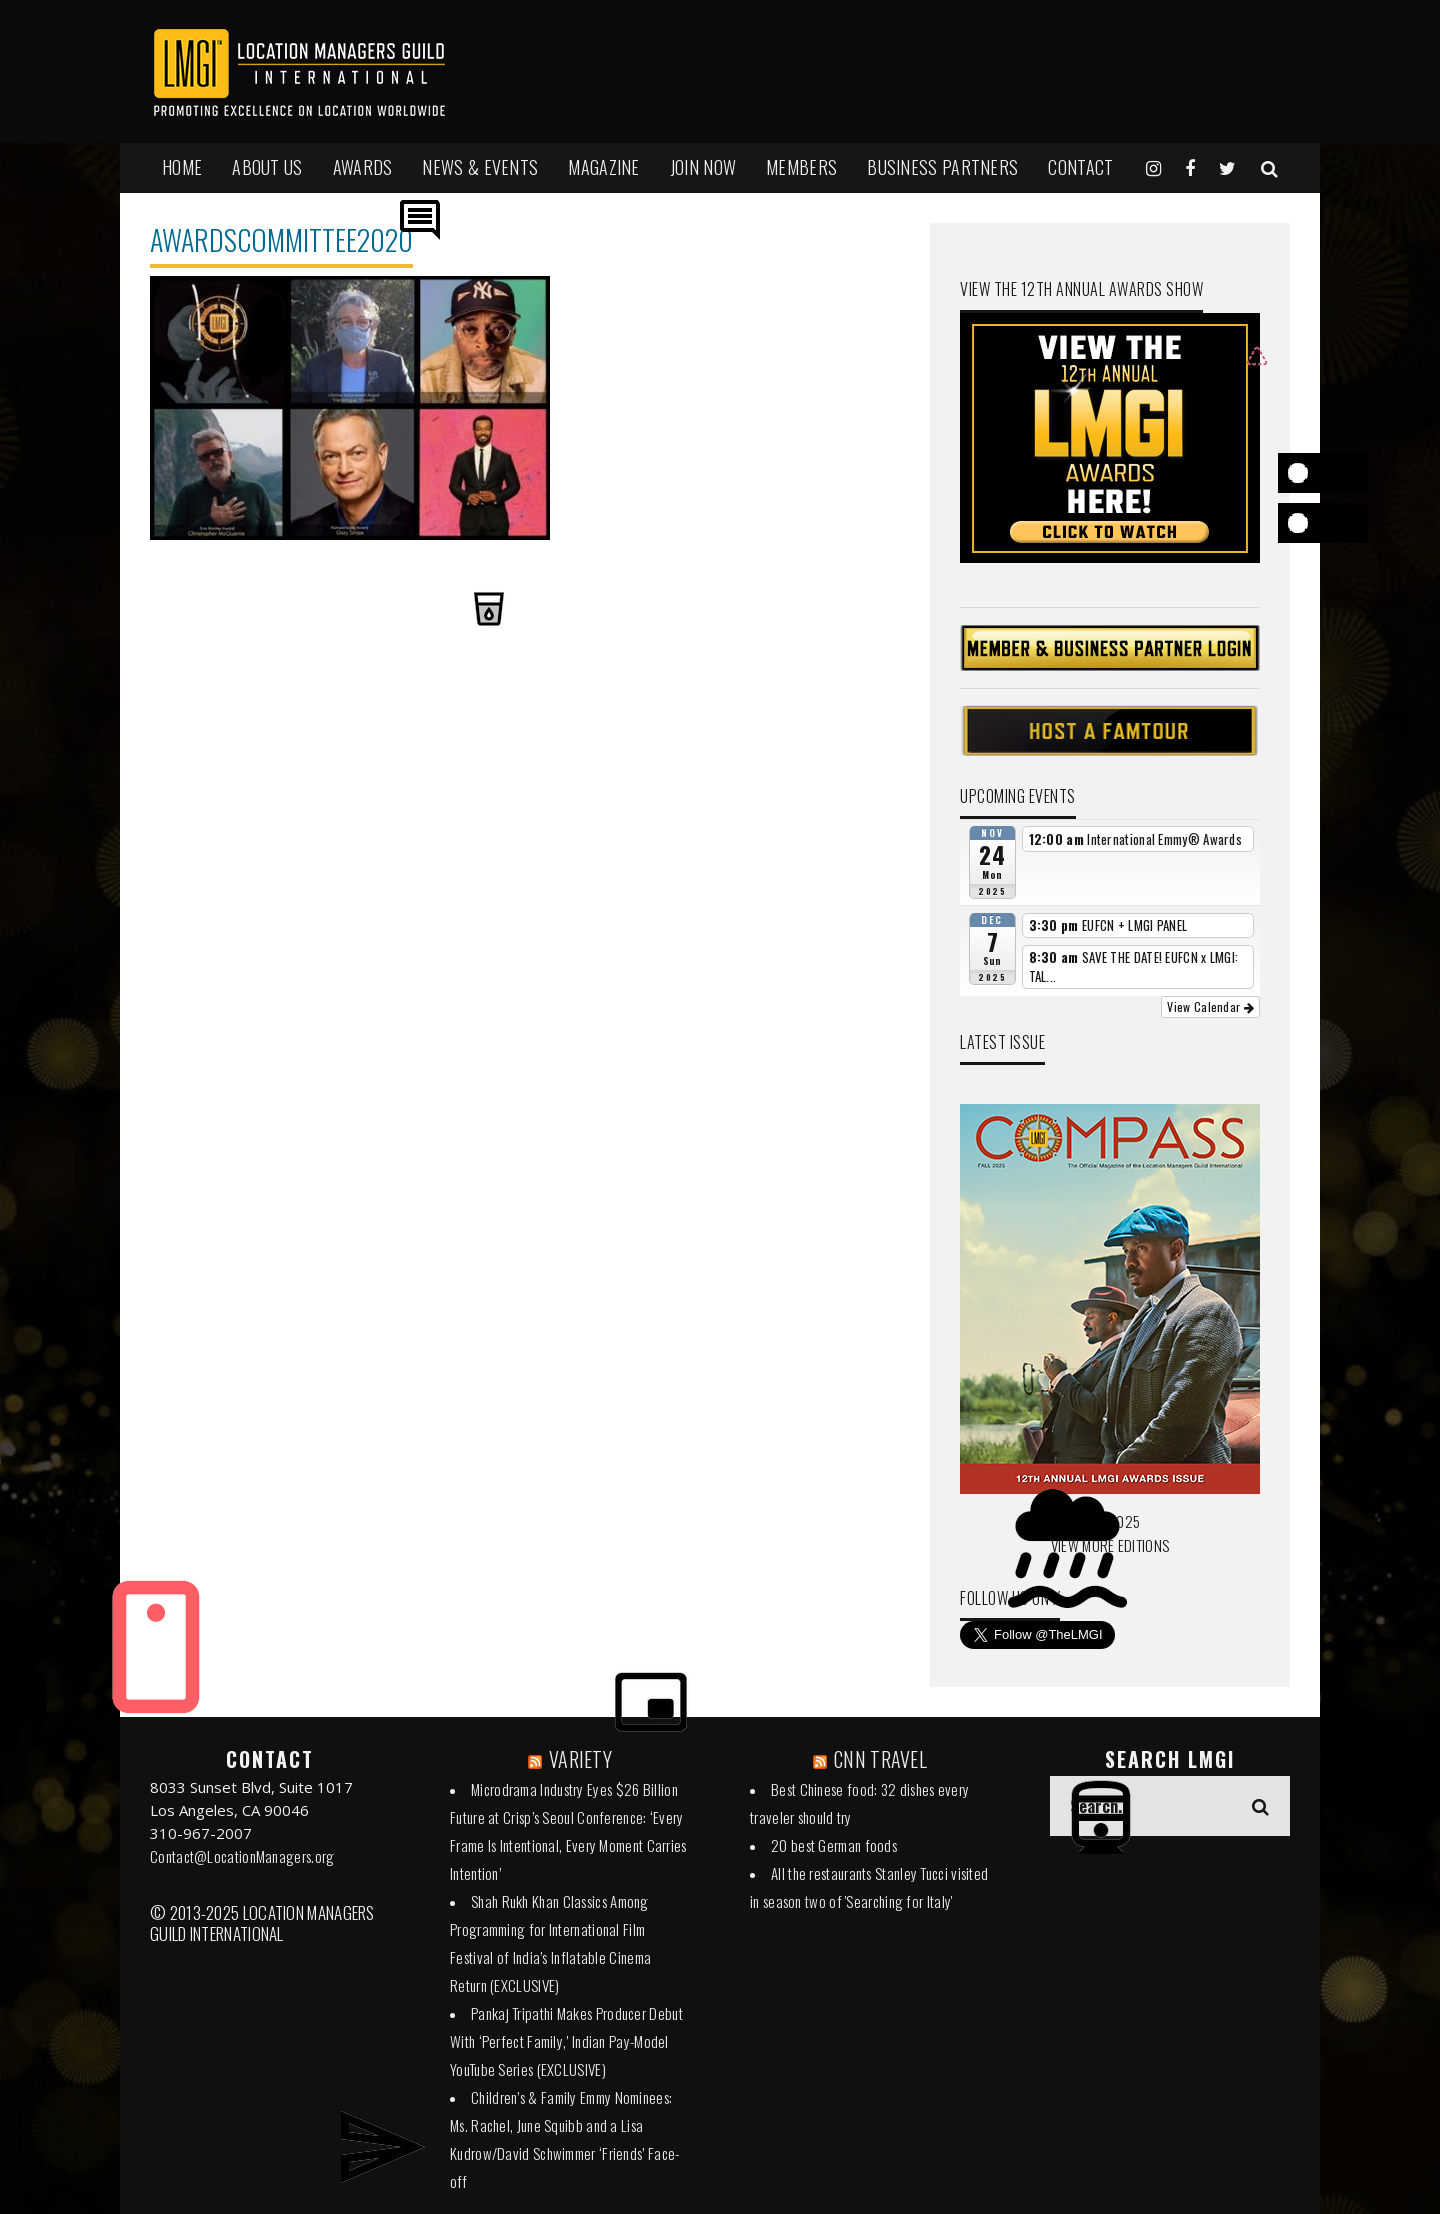 This screenshot has width=1440, height=2214. Describe the element at coordinates (156, 1647) in the screenshot. I see `access device camera through mobile app` at that location.